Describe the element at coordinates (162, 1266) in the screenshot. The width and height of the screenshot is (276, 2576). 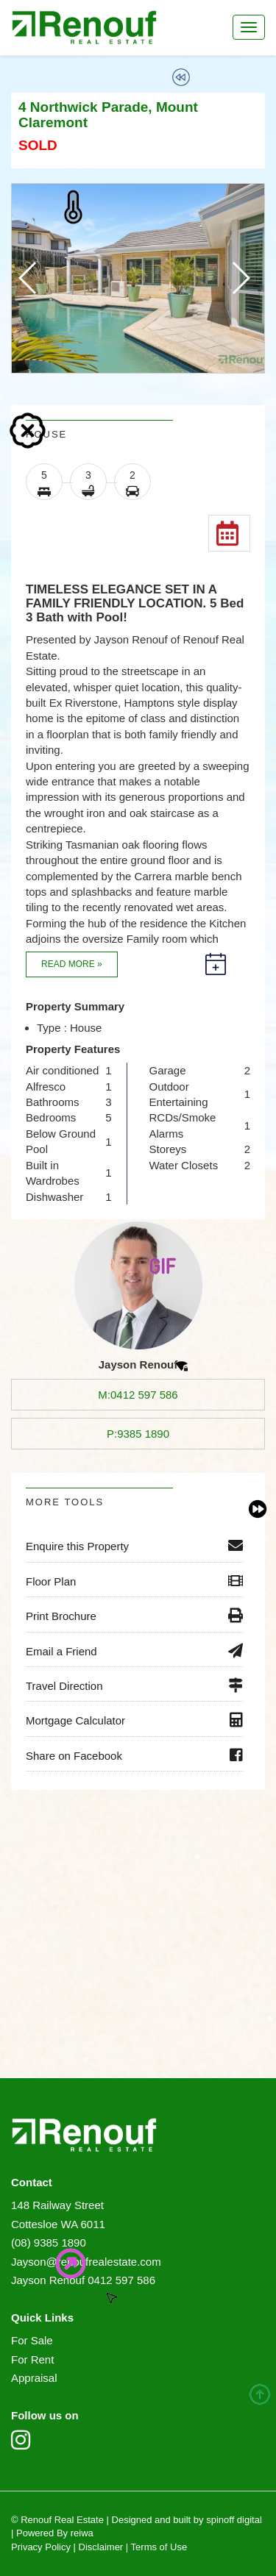
I see `insert a GIF into your message` at that location.